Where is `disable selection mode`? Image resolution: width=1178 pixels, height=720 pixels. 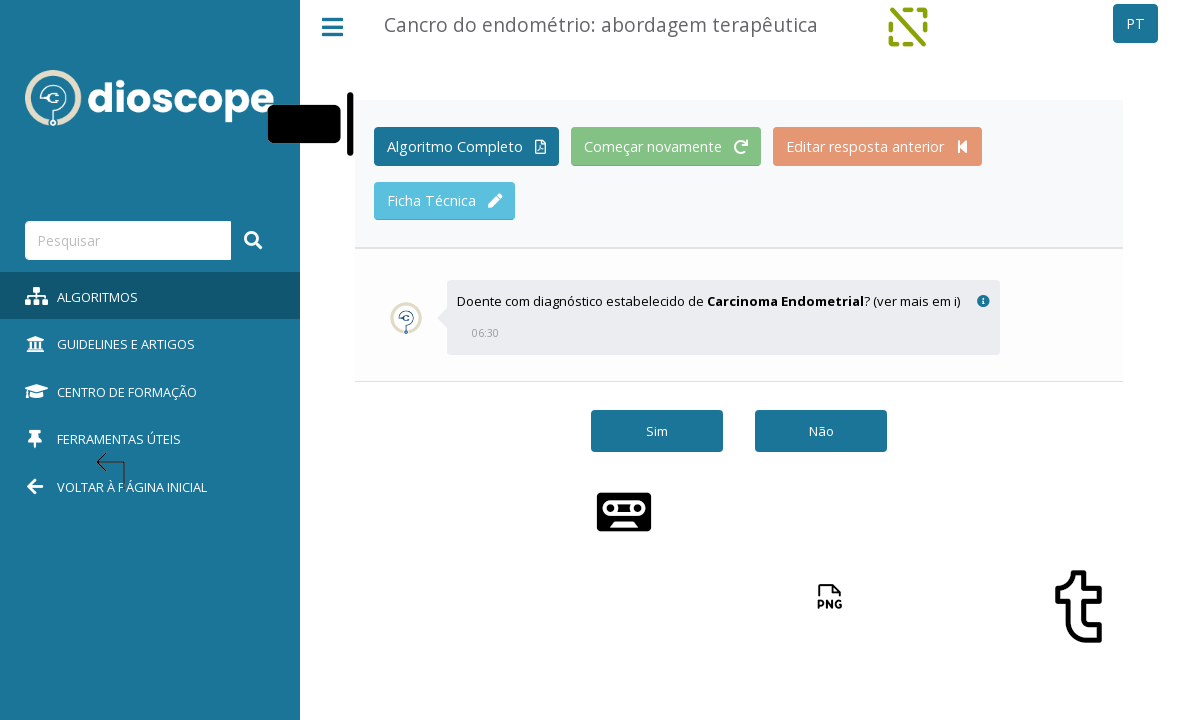 disable selection mode is located at coordinates (908, 27).